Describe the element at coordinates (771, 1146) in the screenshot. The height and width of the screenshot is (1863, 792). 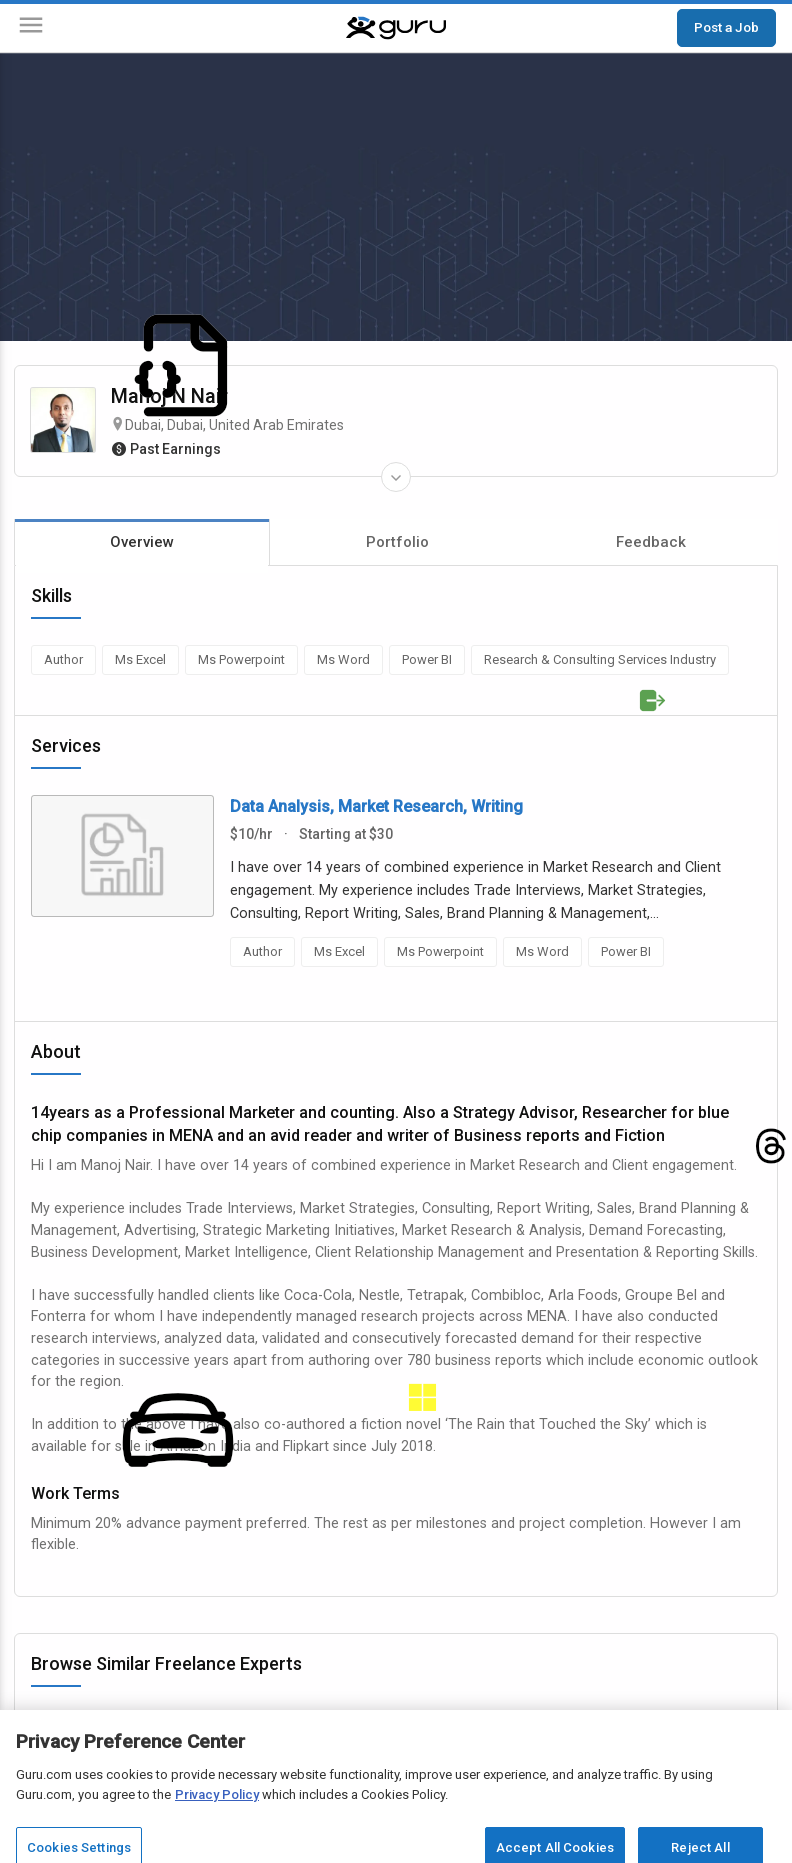
I see `open the Threads app` at that location.